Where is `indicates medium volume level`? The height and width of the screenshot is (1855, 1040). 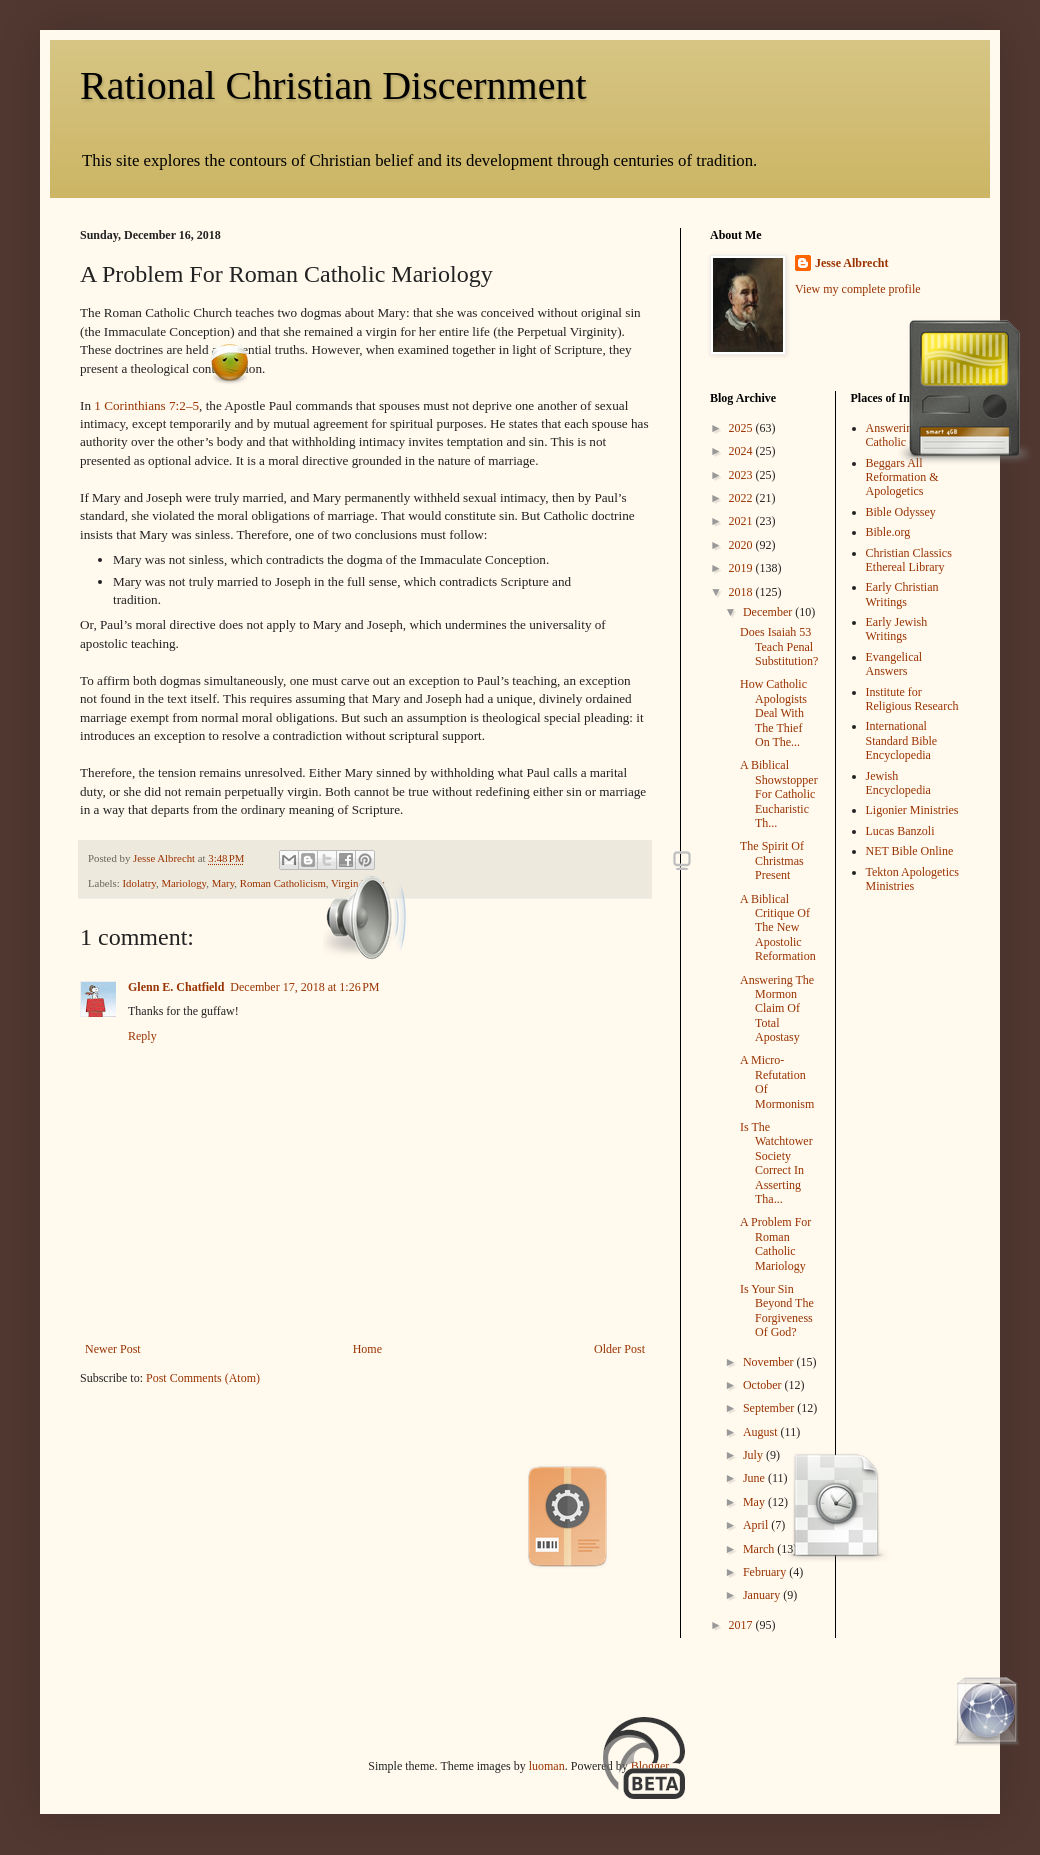
indicates medium volume level is located at coordinates (368, 917).